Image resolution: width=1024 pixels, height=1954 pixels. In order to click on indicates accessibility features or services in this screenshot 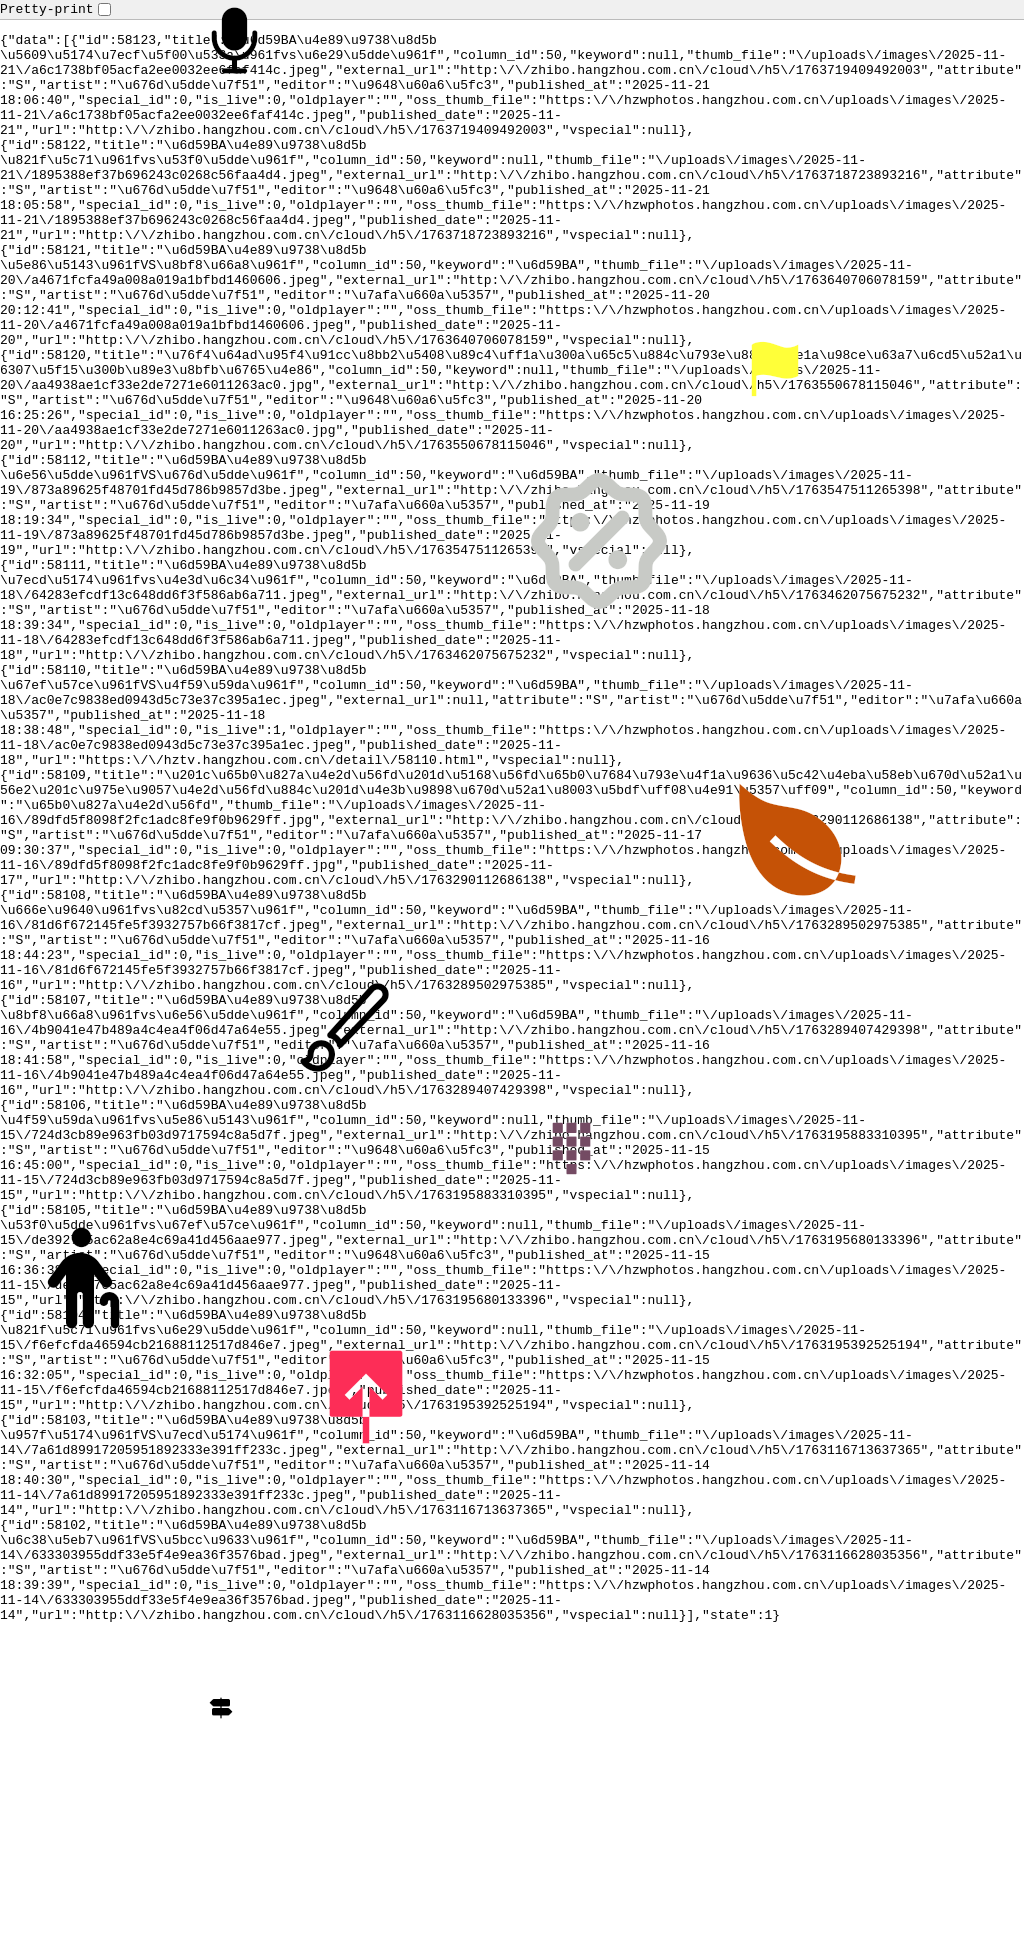, I will do `click(80, 1278)`.